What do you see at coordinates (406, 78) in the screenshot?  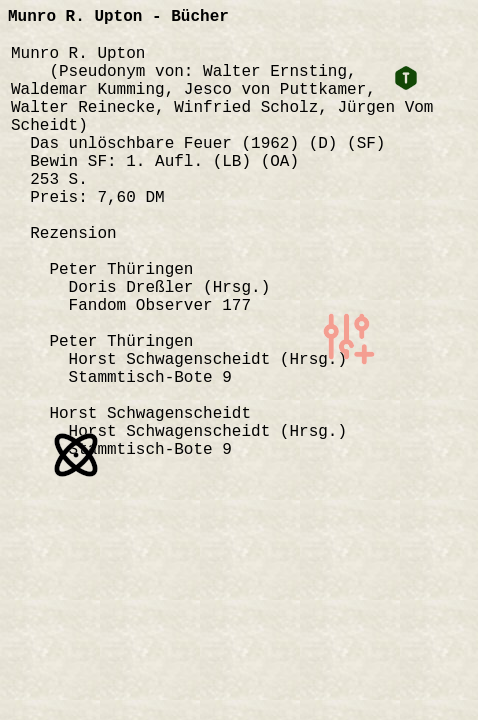 I see `text or typography tool` at bounding box center [406, 78].